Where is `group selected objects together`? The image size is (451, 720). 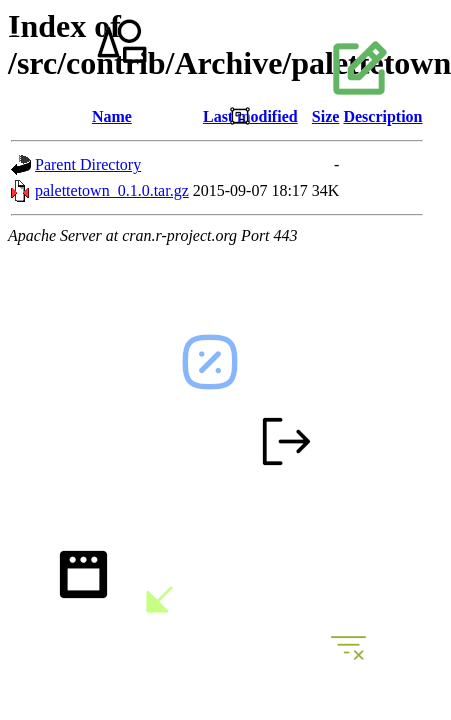 group selected objects together is located at coordinates (240, 116).